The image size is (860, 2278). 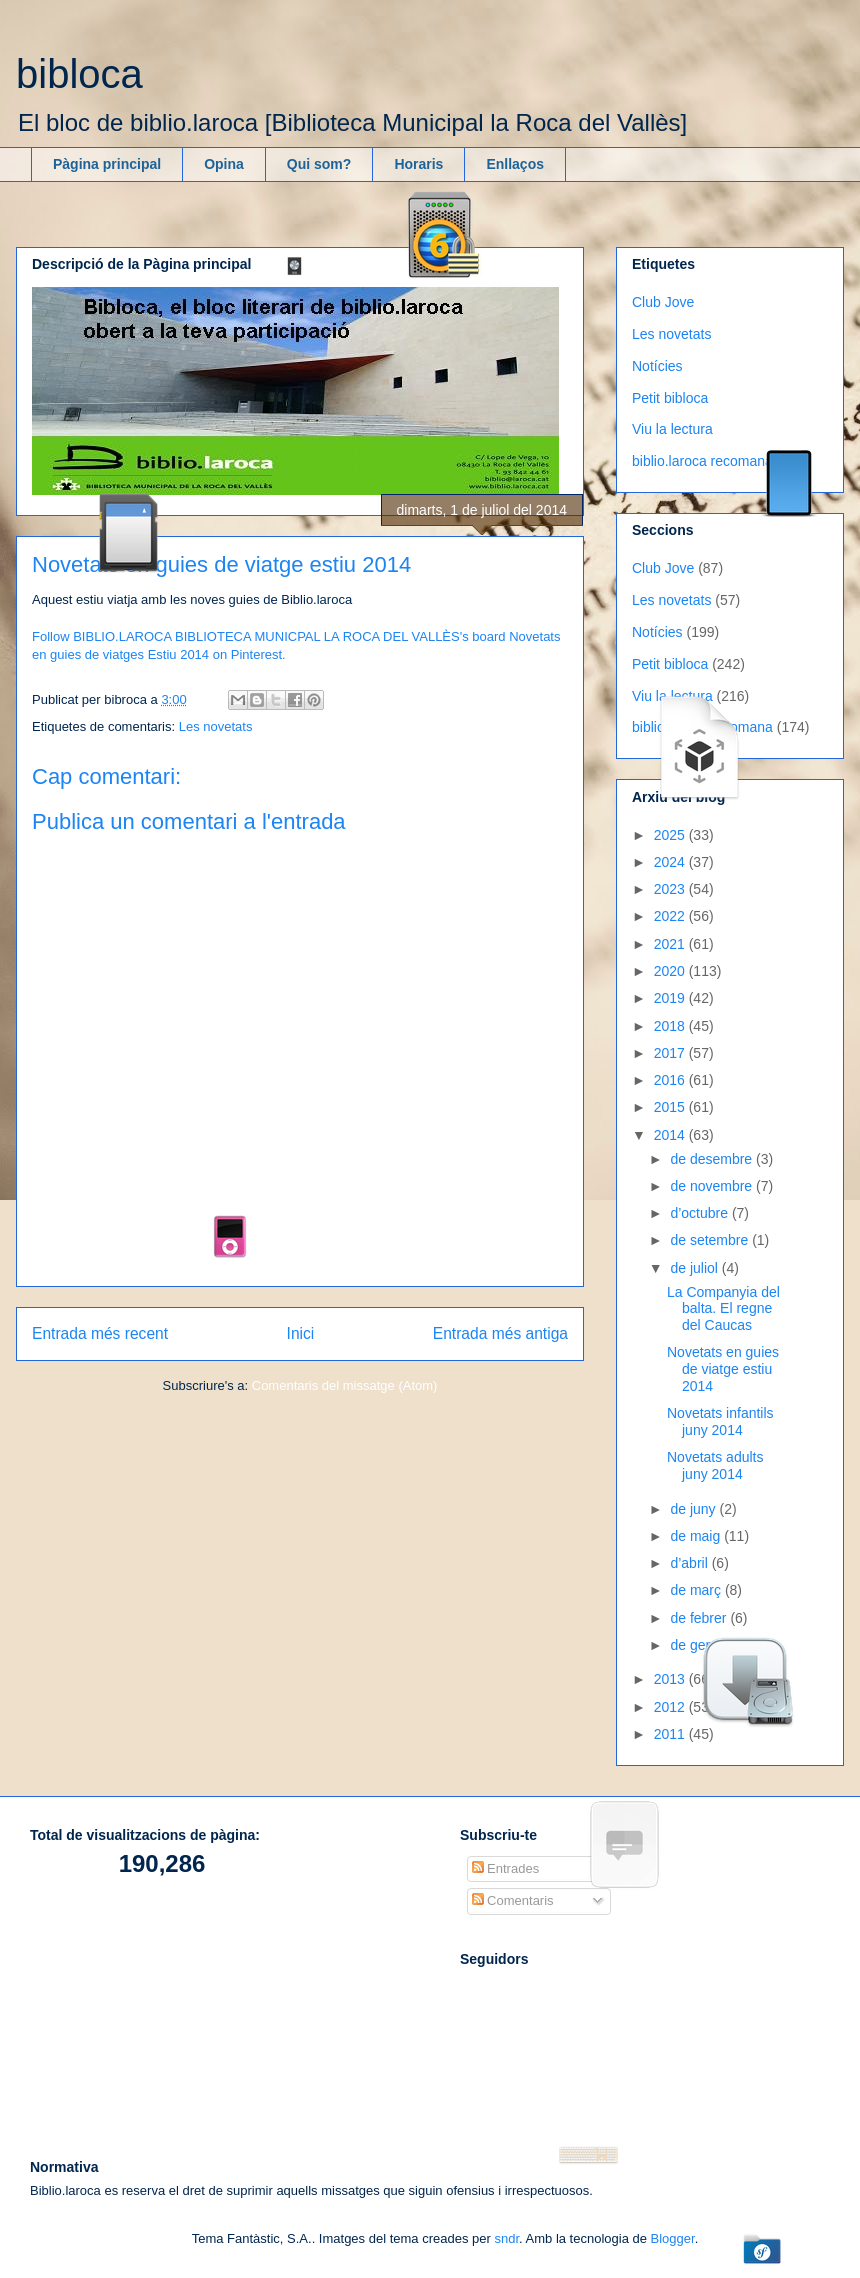 I want to click on open a Logic Pro project file, so click(x=294, y=266).